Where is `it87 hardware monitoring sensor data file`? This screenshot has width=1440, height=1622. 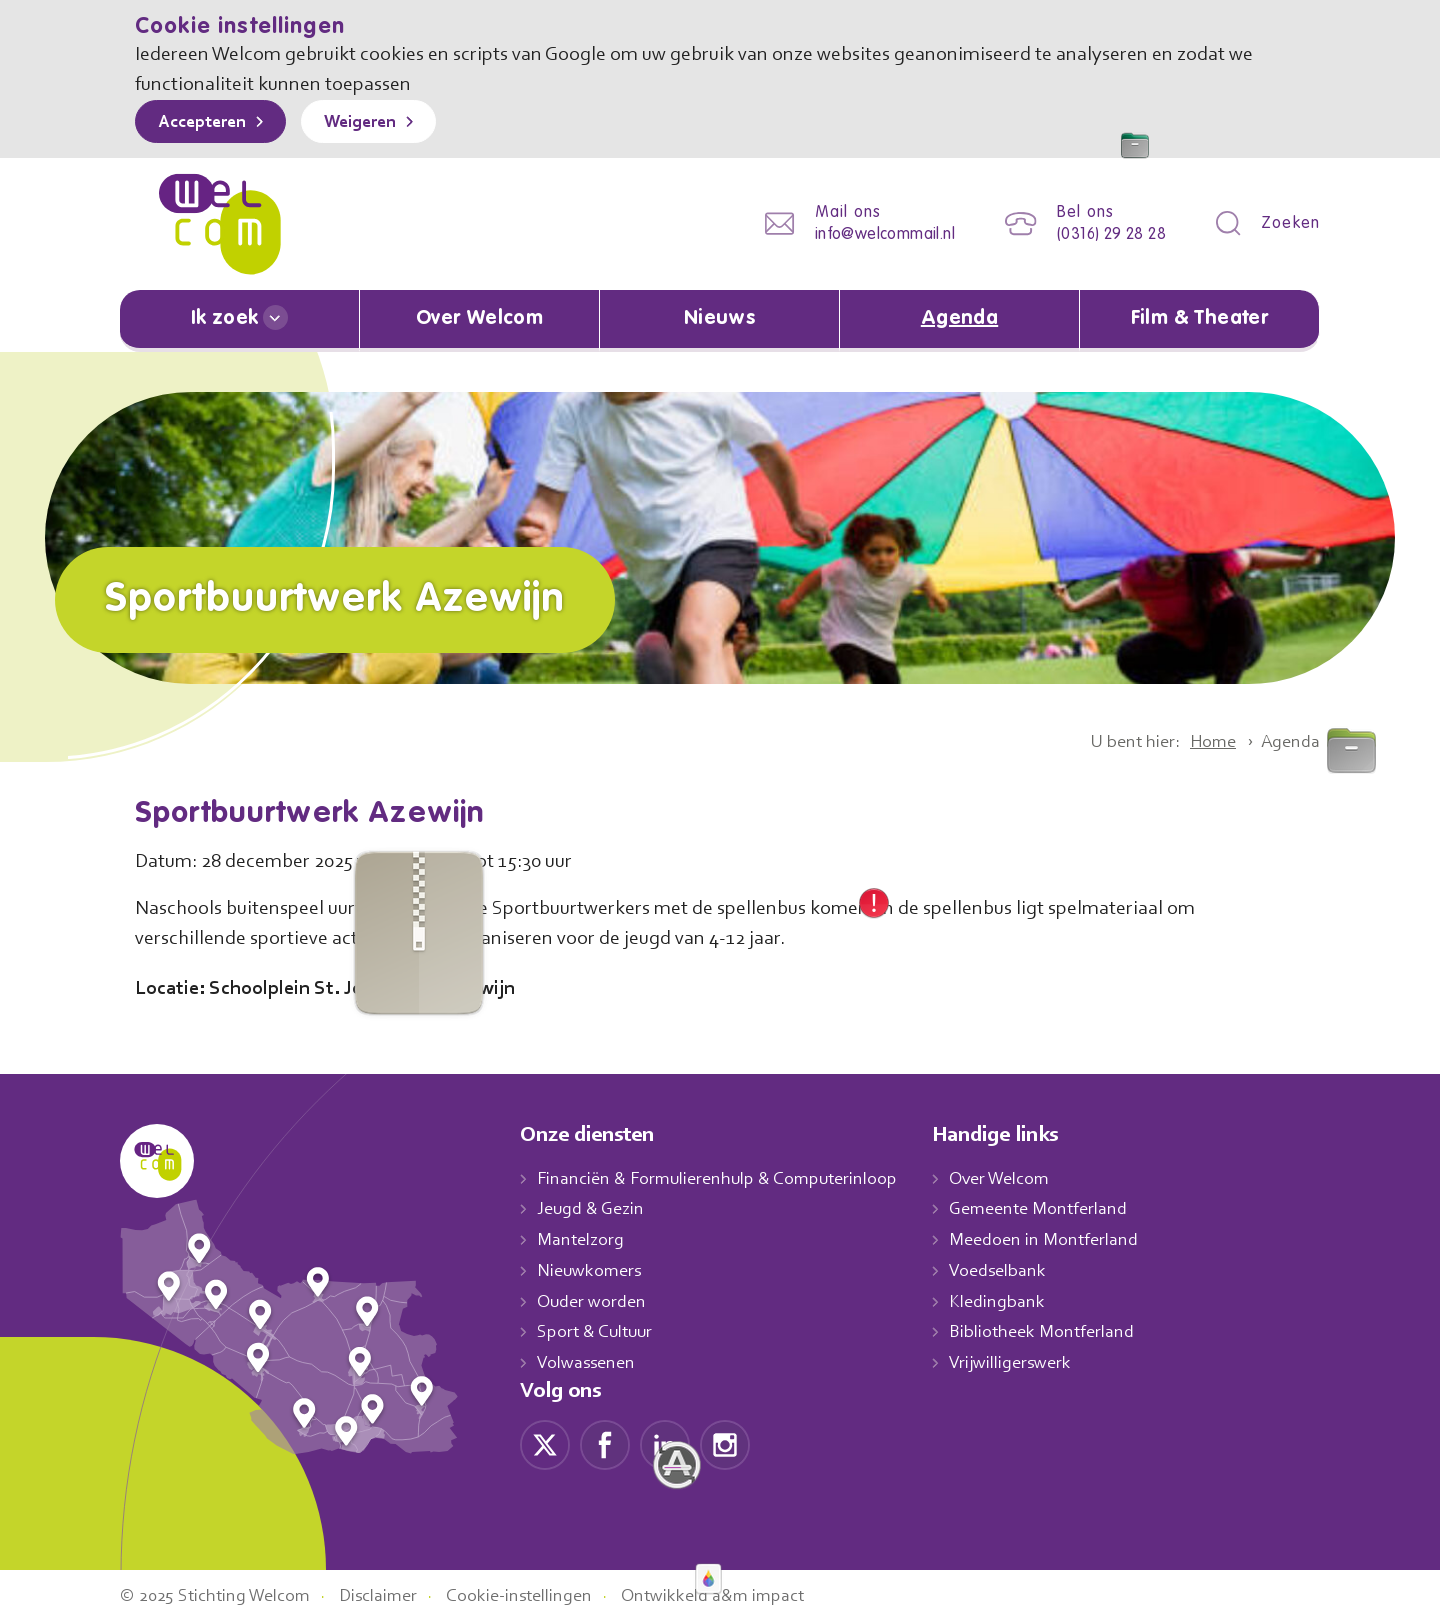
it87 hardware monitoring sensor data file is located at coordinates (708, 1578).